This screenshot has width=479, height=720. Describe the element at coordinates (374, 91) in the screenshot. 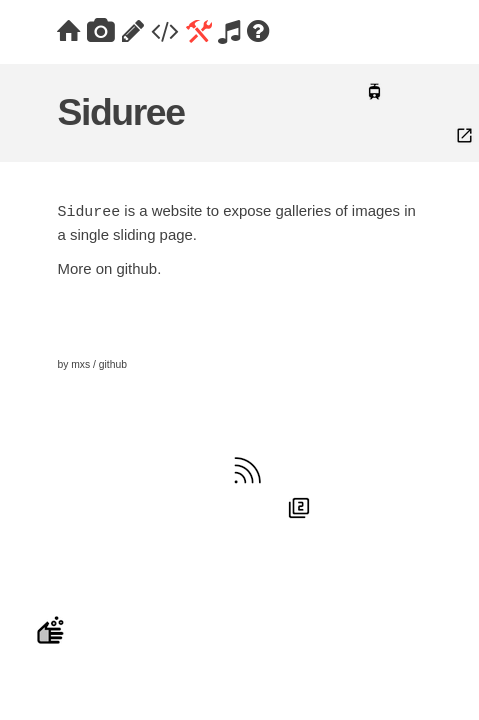

I see `view tram or light rail transit options` at that location.